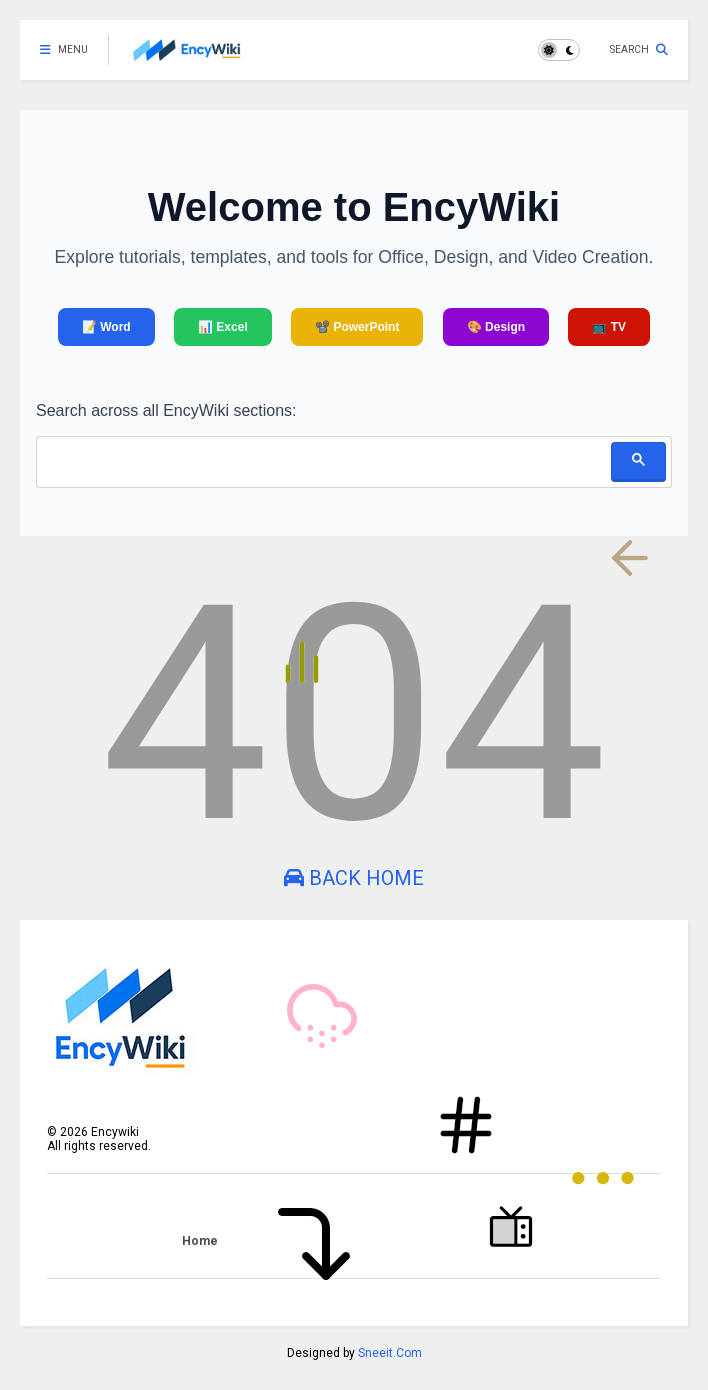  I want to click on open more options menu, so click(603, 1178).